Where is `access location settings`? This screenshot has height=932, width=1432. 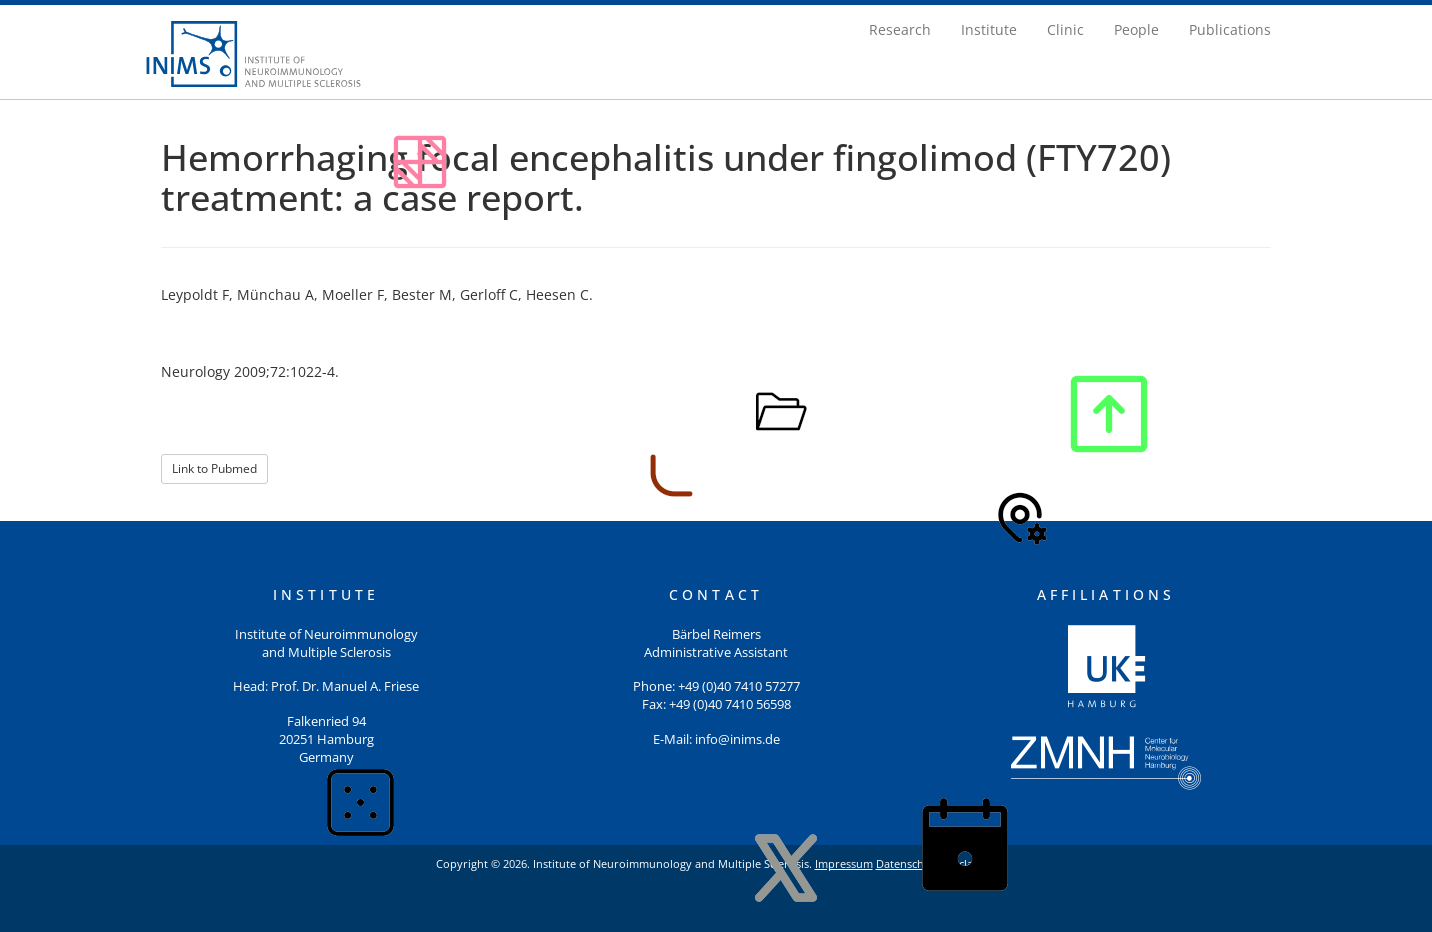
access location settings is located at coordinates (1020, 517).